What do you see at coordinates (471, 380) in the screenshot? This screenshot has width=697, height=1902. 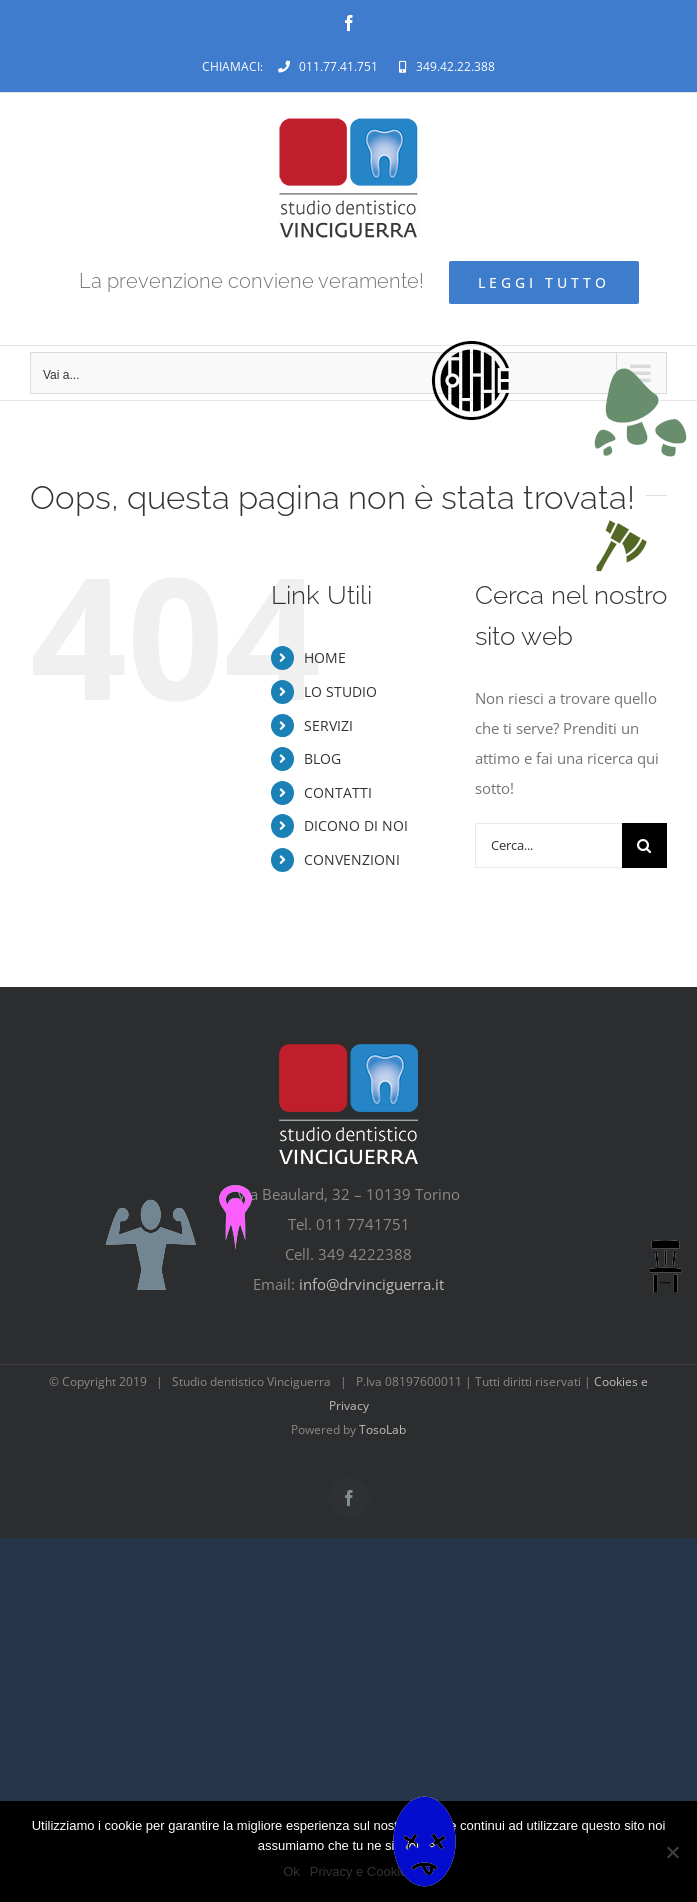 I see `access hobbit hole or fantasy dwelling location` at bounding box center [471, 380].